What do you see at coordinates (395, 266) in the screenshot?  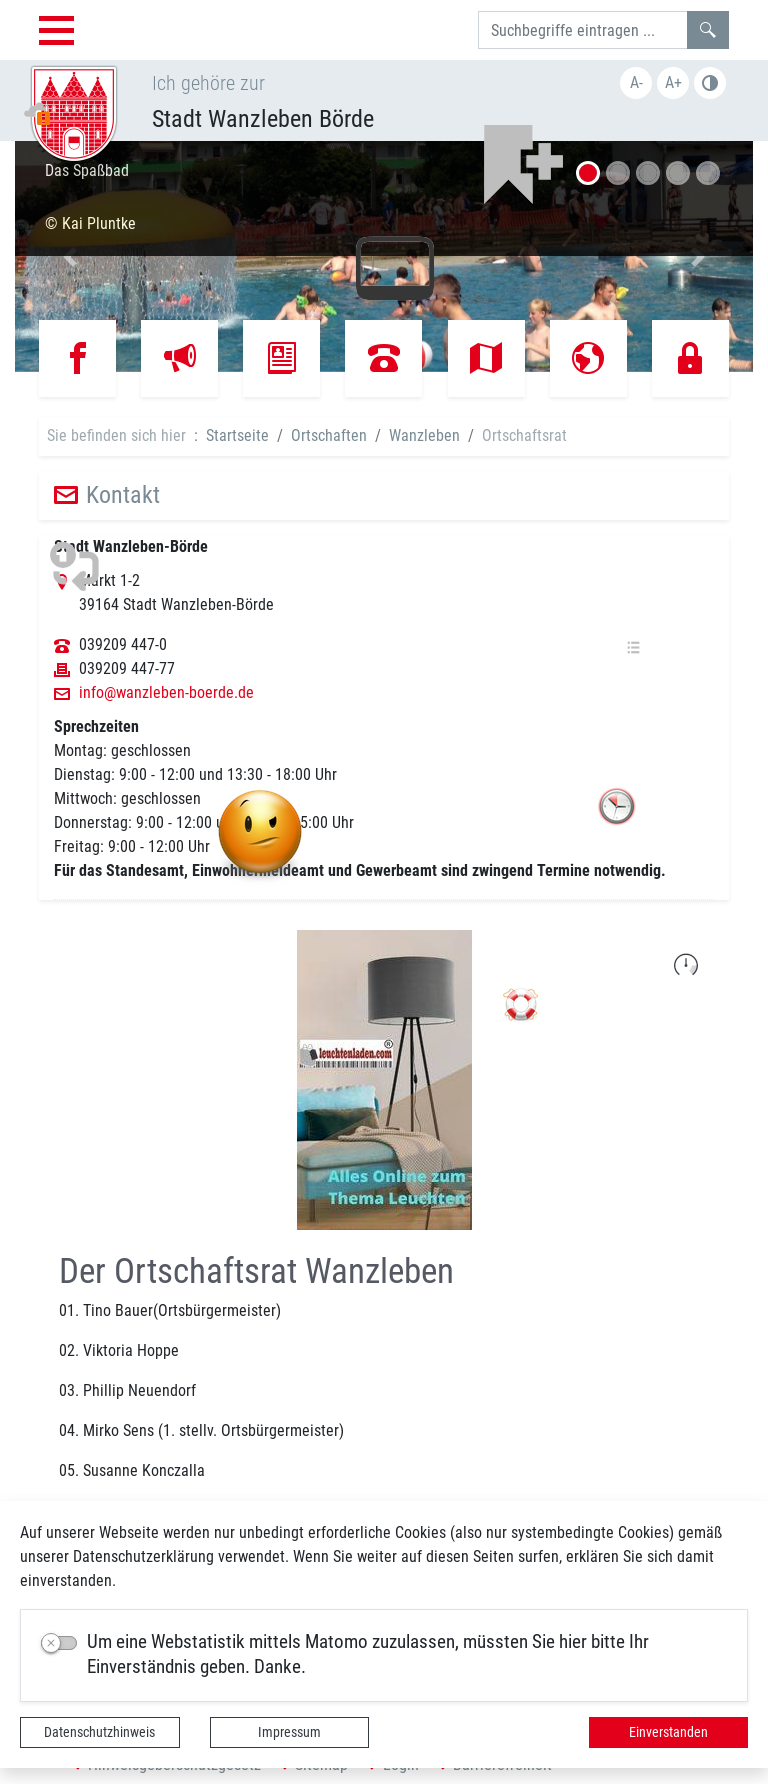 I see `open the photos or gallery app` at bounding box center [395, 266].